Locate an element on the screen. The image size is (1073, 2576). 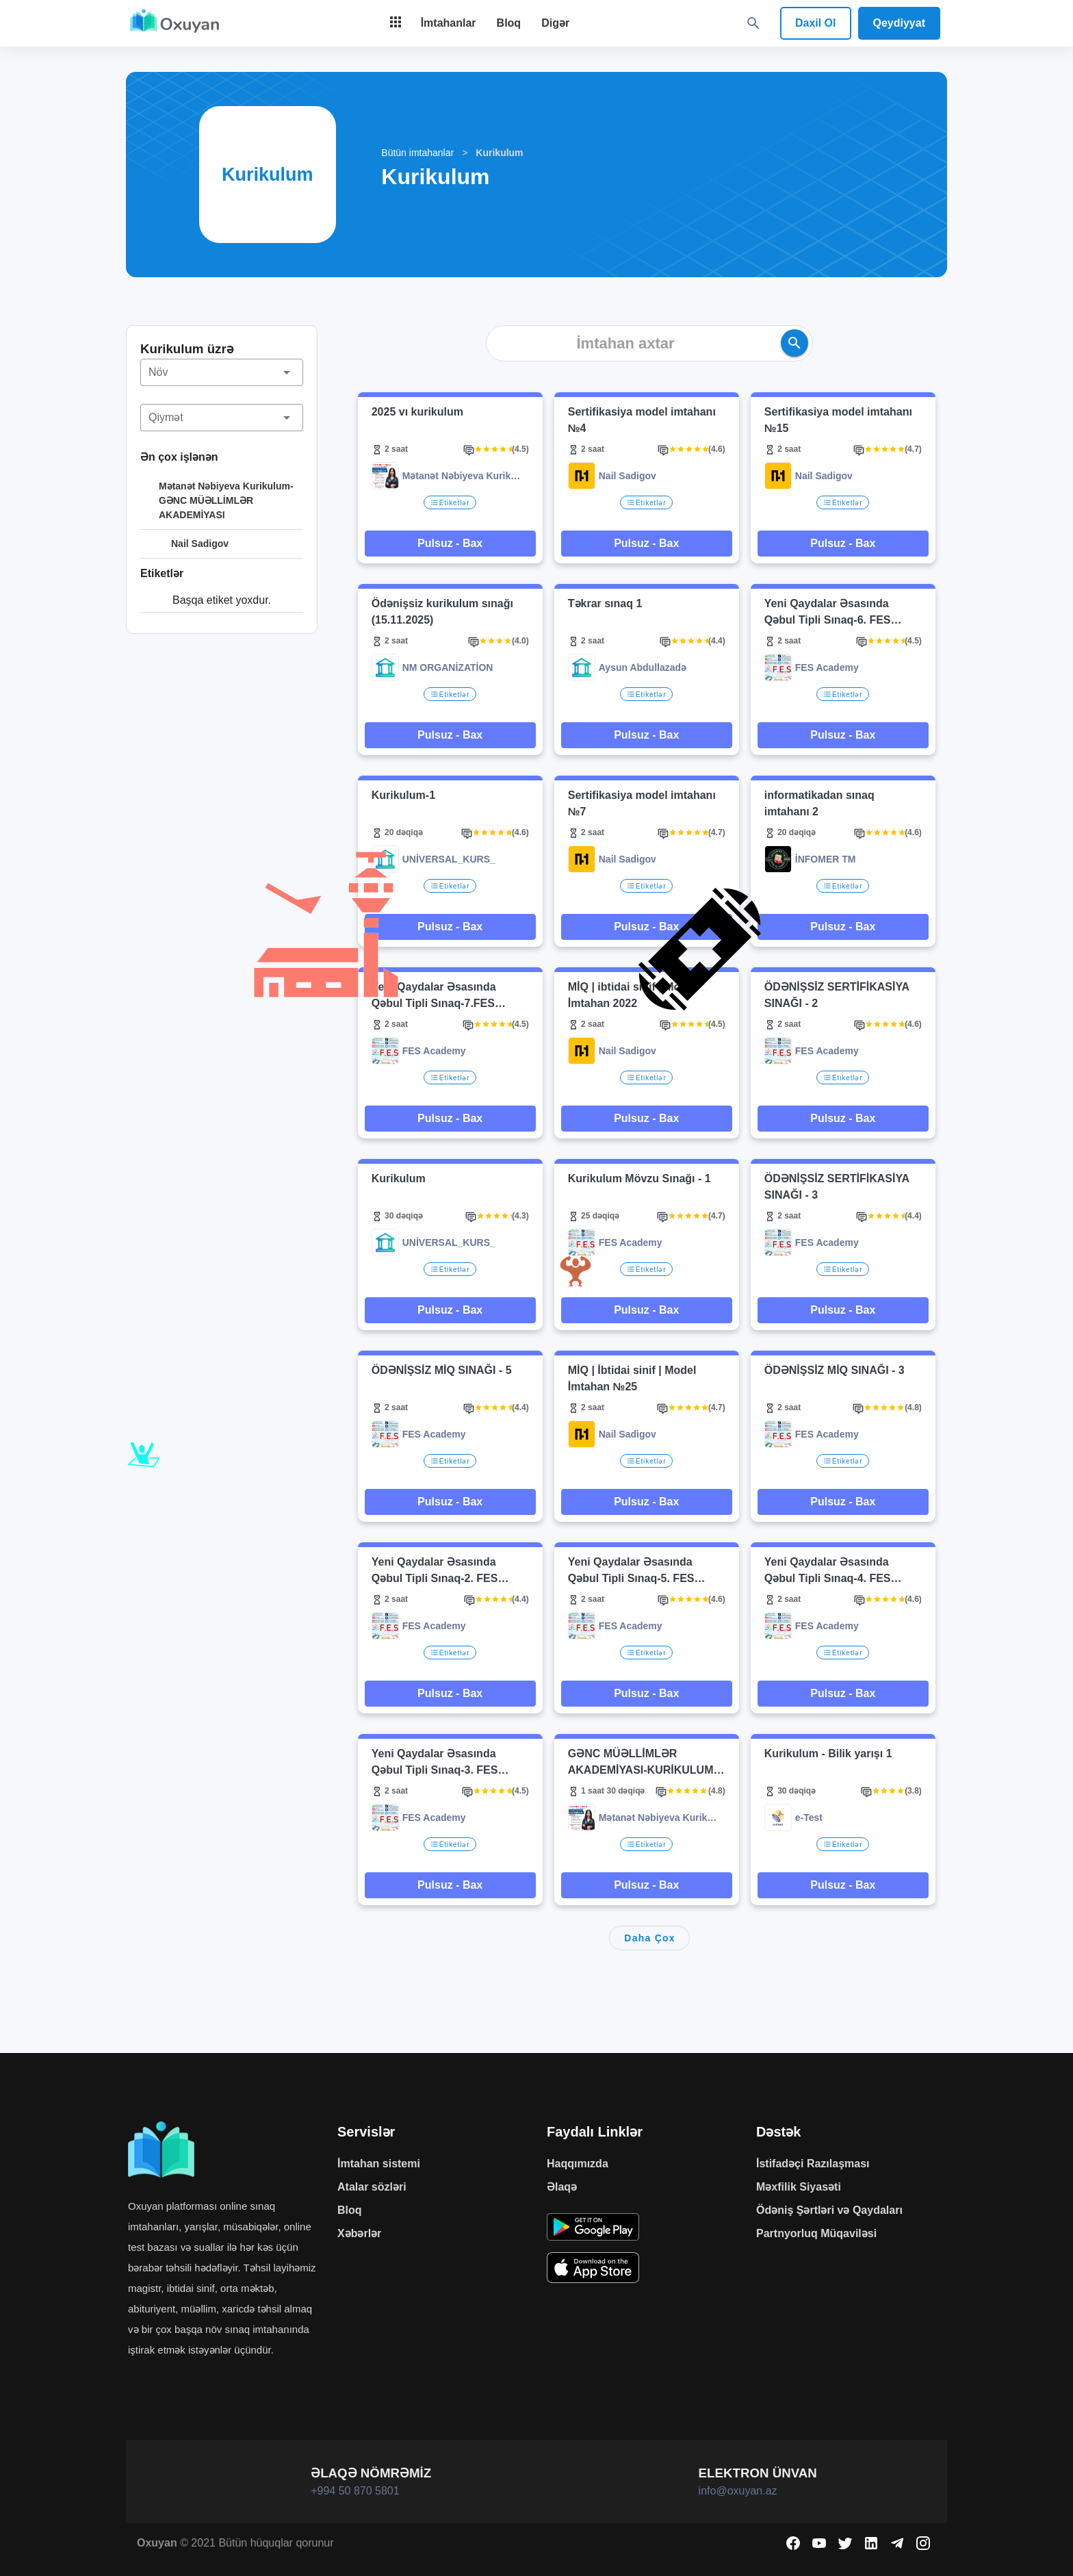
view strength or fitness stats is located at coordinates (576, 1271).